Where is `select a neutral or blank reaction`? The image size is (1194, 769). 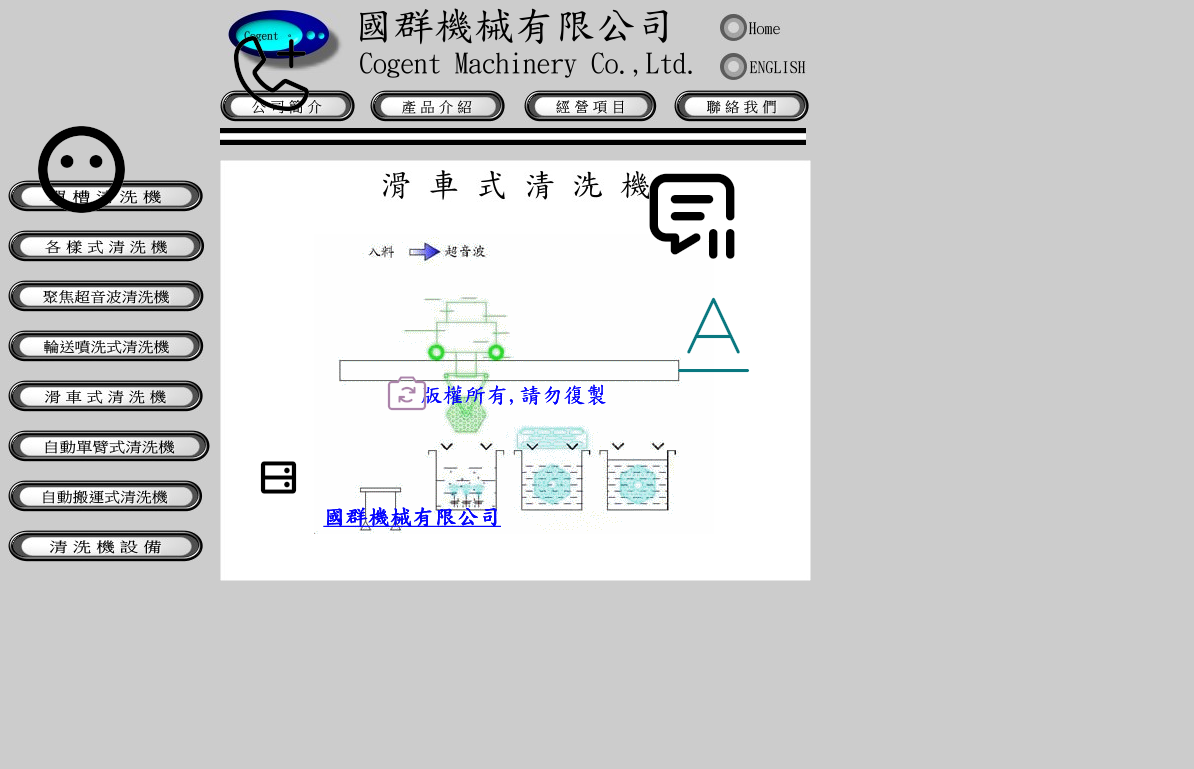
select a neutral or blank reaction is located at coordinates (81, 169).